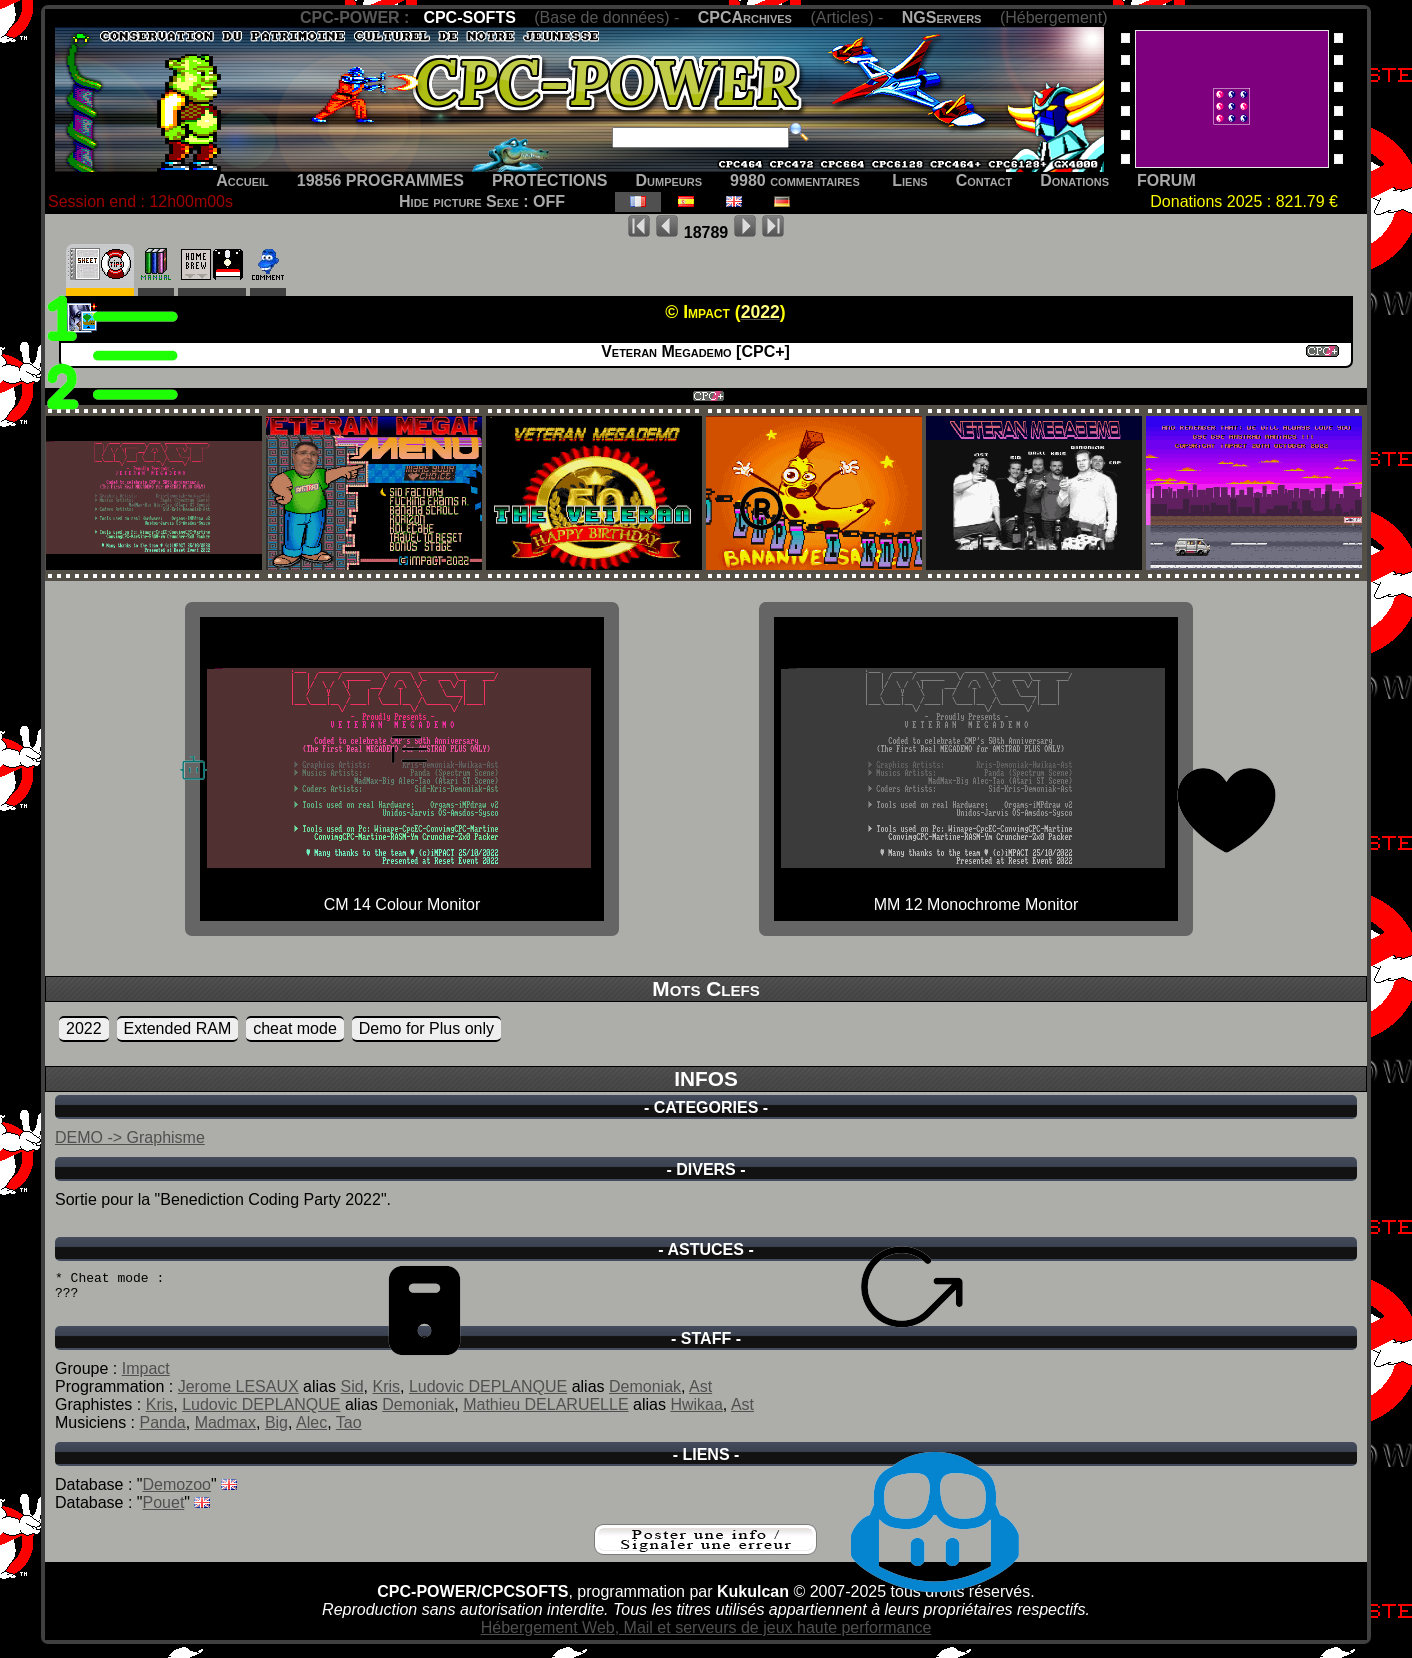  Describe the element at coordinates (424, 1310) in the screenshot. I see `access mobile device settings` at that location.